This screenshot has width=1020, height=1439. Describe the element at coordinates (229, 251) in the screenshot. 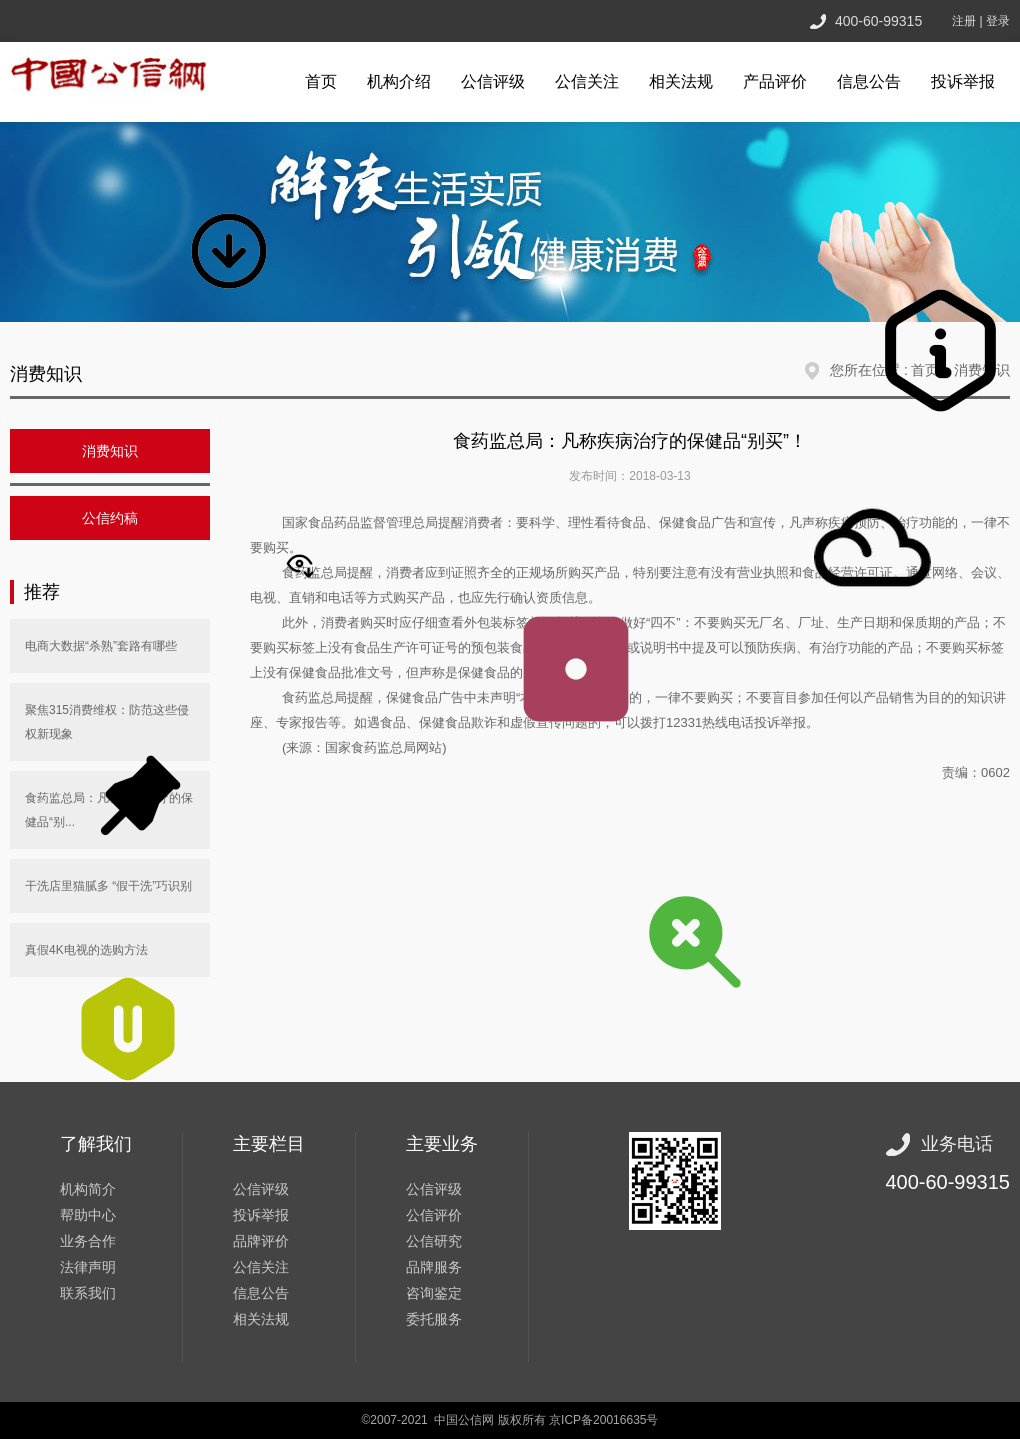

I see `download file or content` at that location.